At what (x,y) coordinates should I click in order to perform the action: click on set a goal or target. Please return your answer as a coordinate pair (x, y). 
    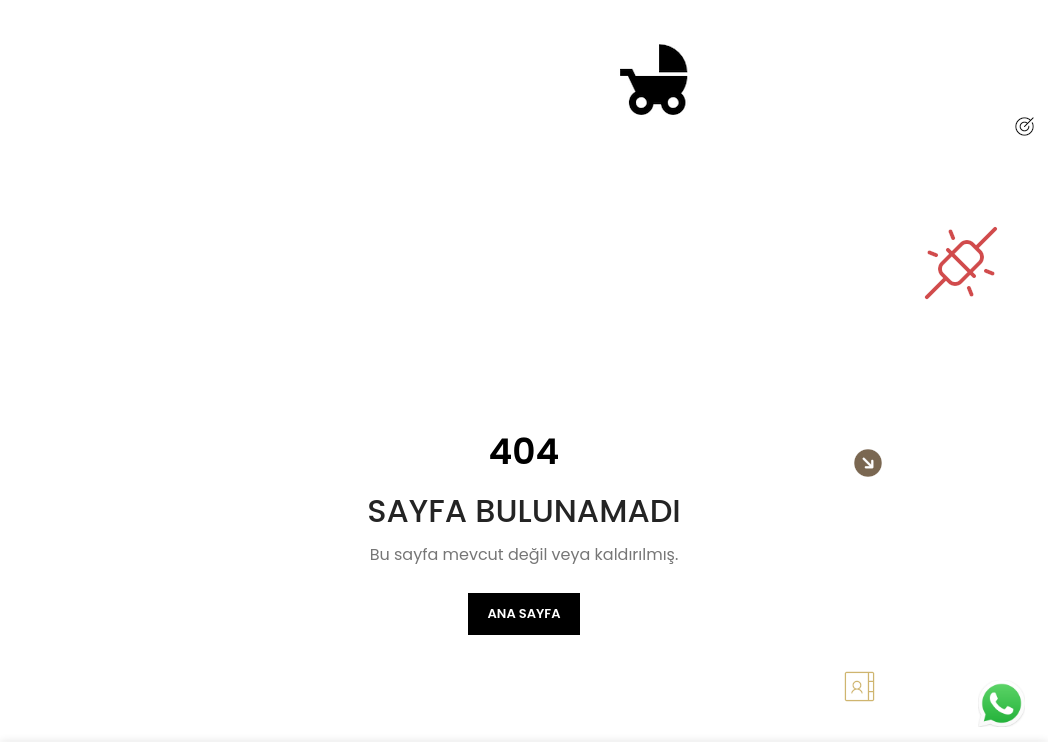
    Looking at the image, I should click on (1024, 126).